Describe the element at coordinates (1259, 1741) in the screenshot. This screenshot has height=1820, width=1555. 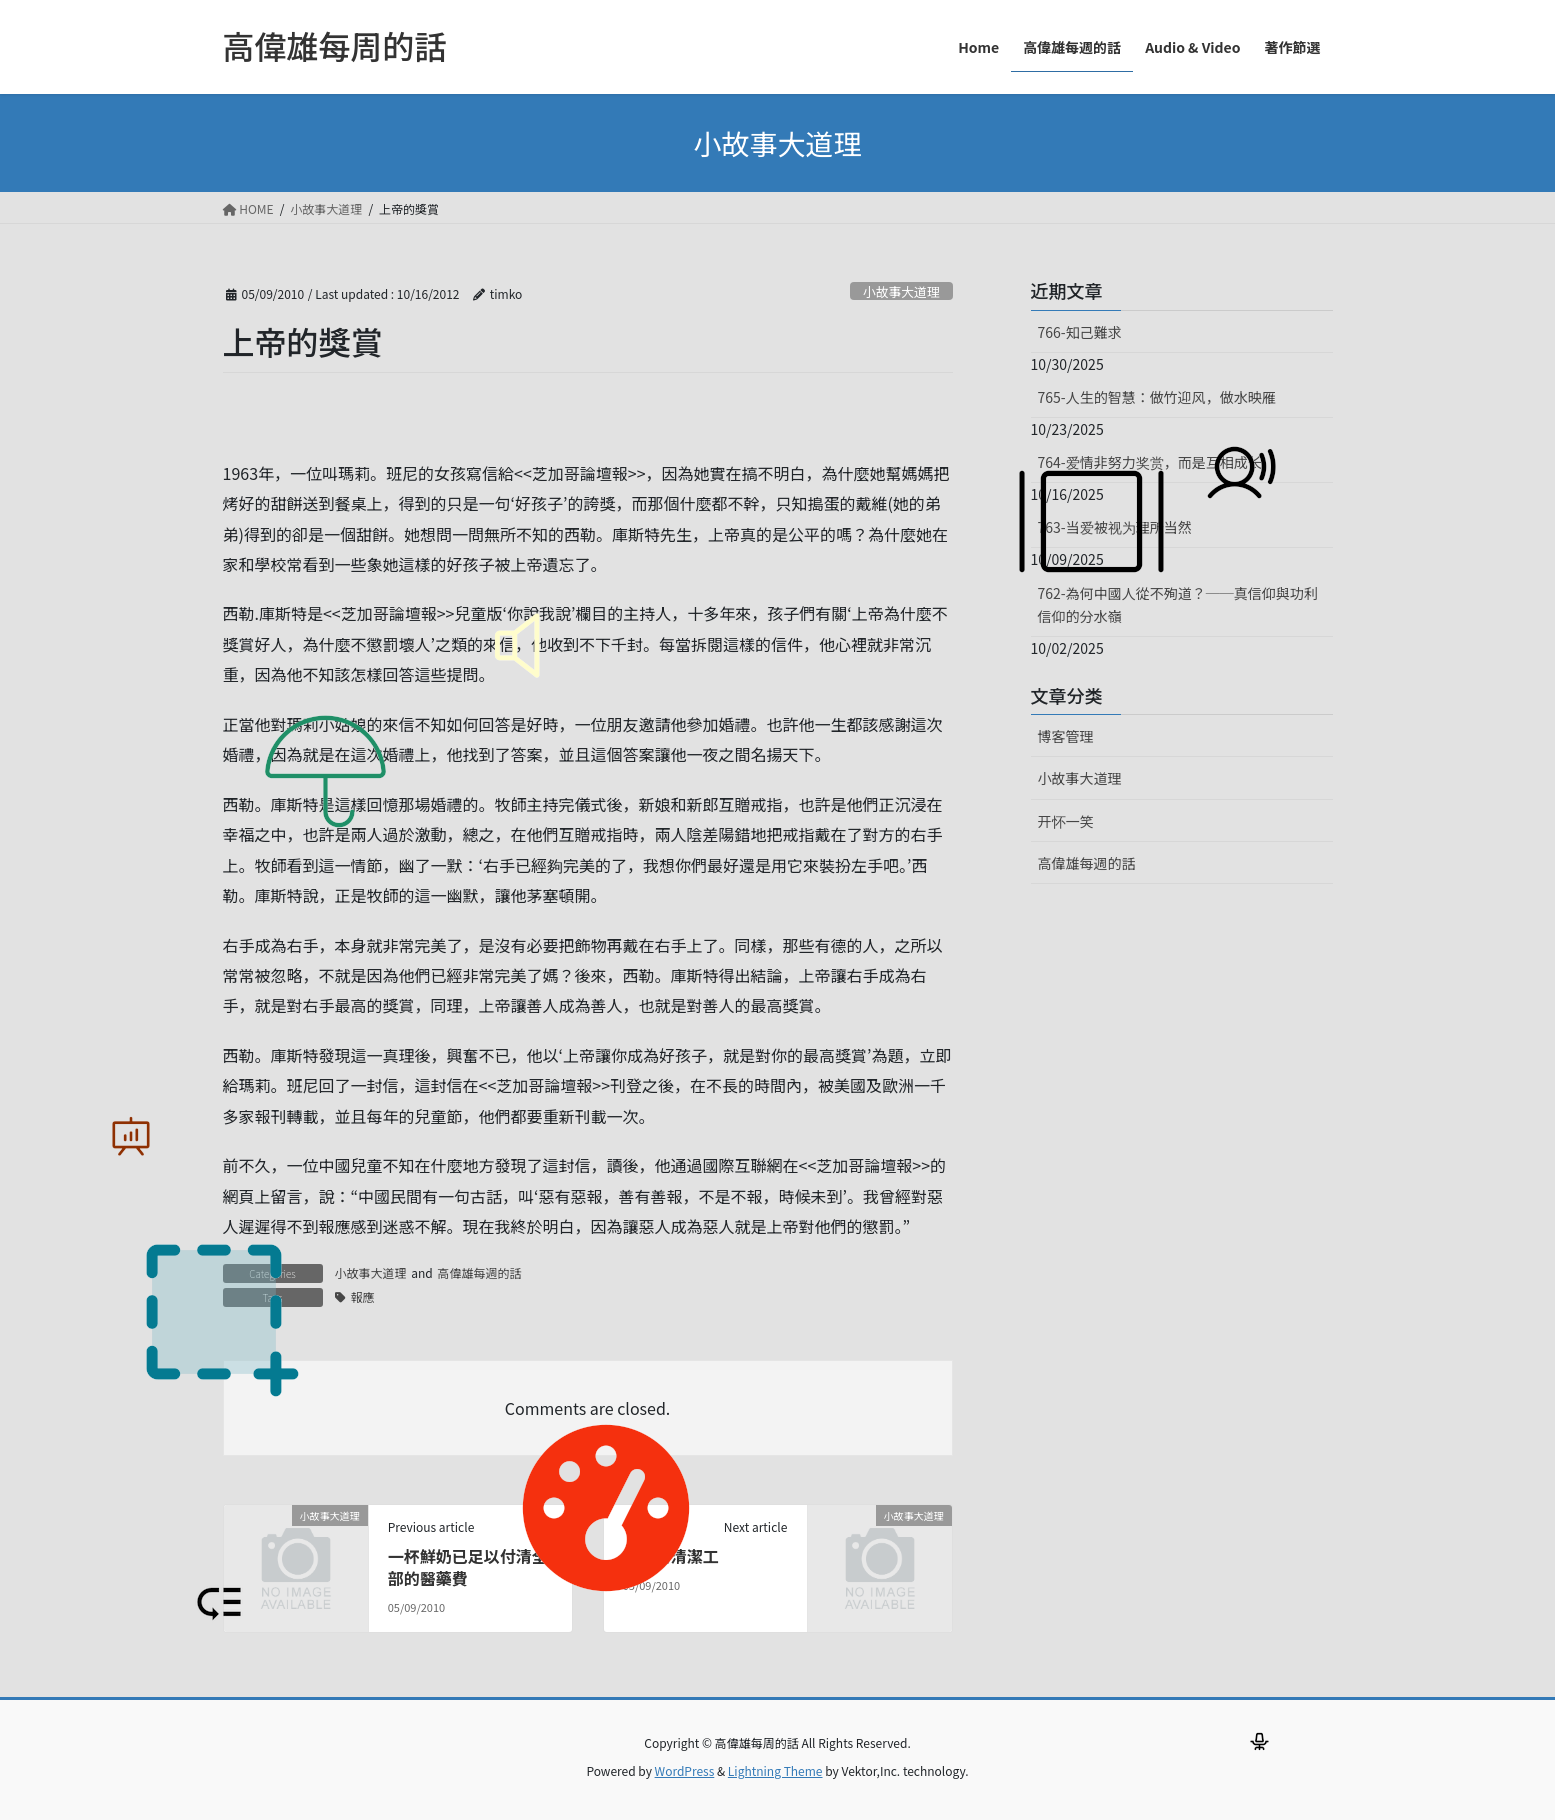
I see `access workspace or office settings` at that location.